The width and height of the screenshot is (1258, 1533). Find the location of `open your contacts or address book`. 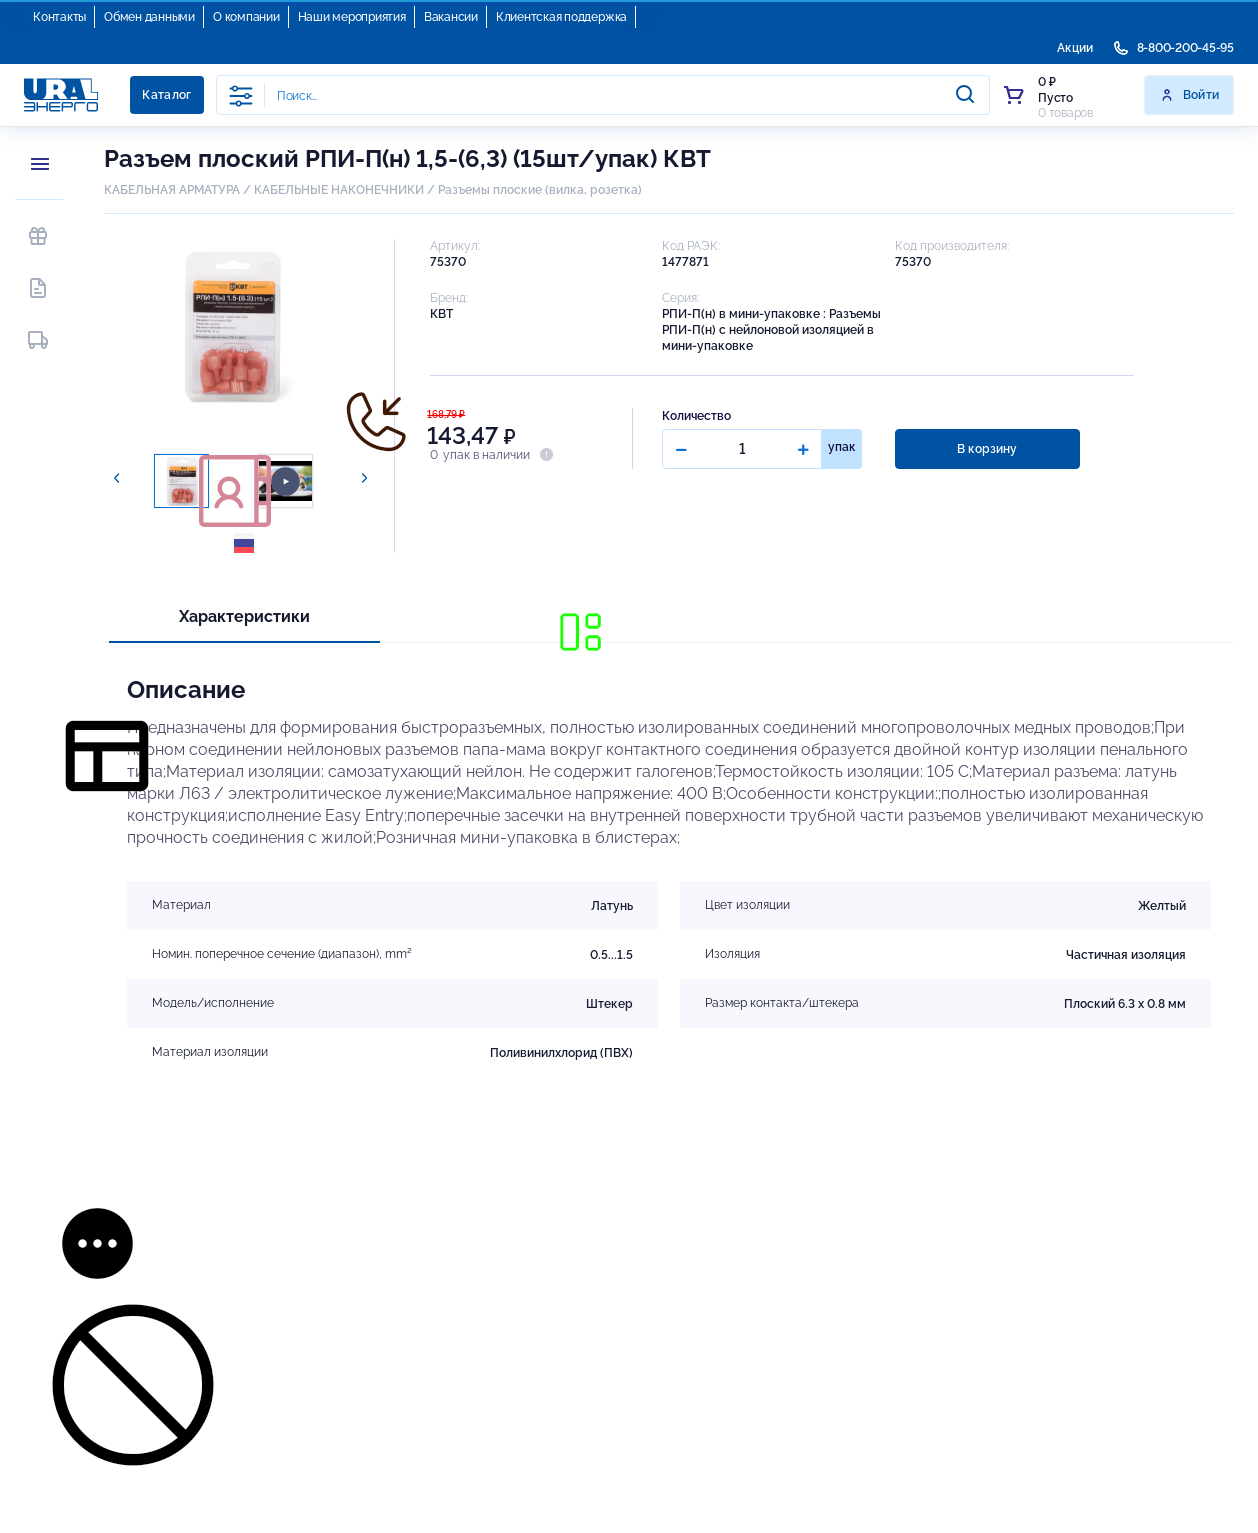

open your contacts or address book is located at coordinates (235, 491).